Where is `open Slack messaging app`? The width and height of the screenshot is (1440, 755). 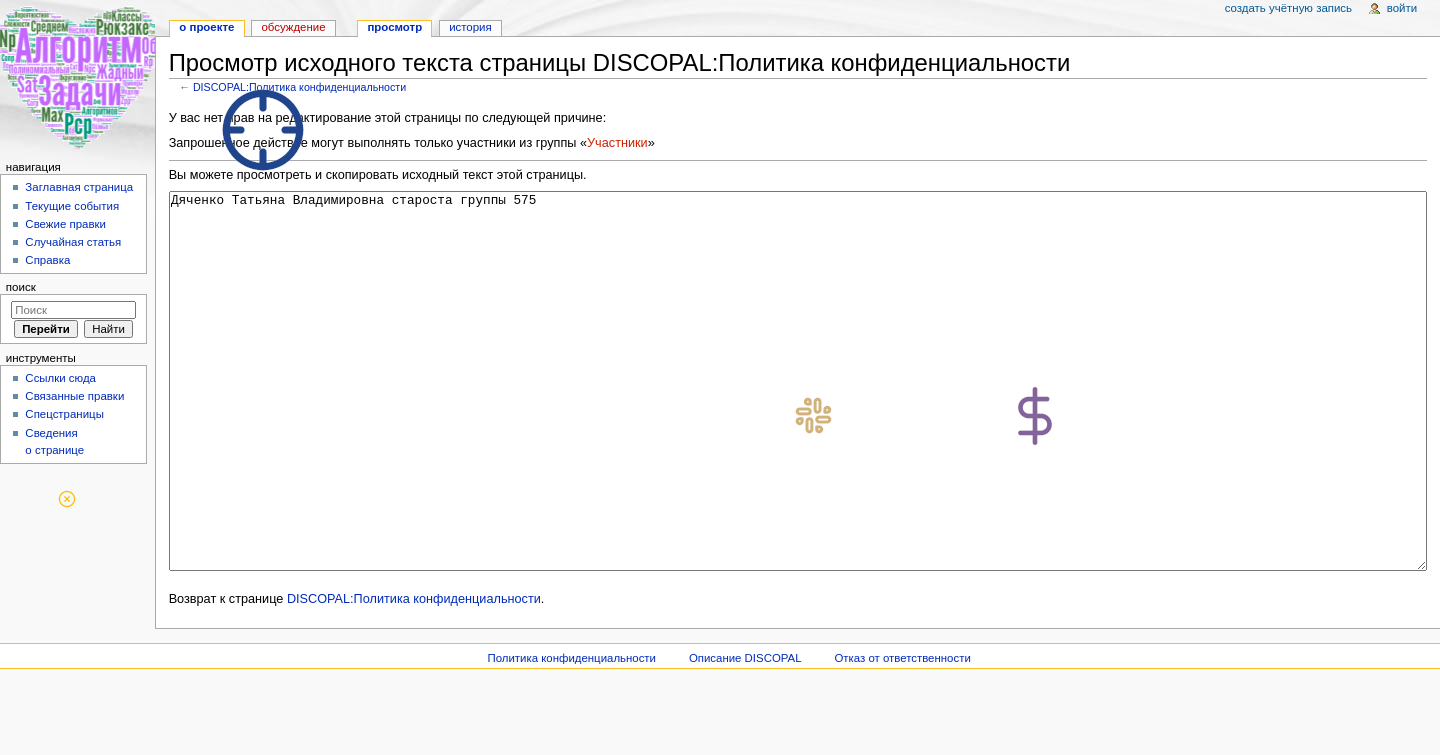
open Slack messaging app is located at coordinates (813, 415).